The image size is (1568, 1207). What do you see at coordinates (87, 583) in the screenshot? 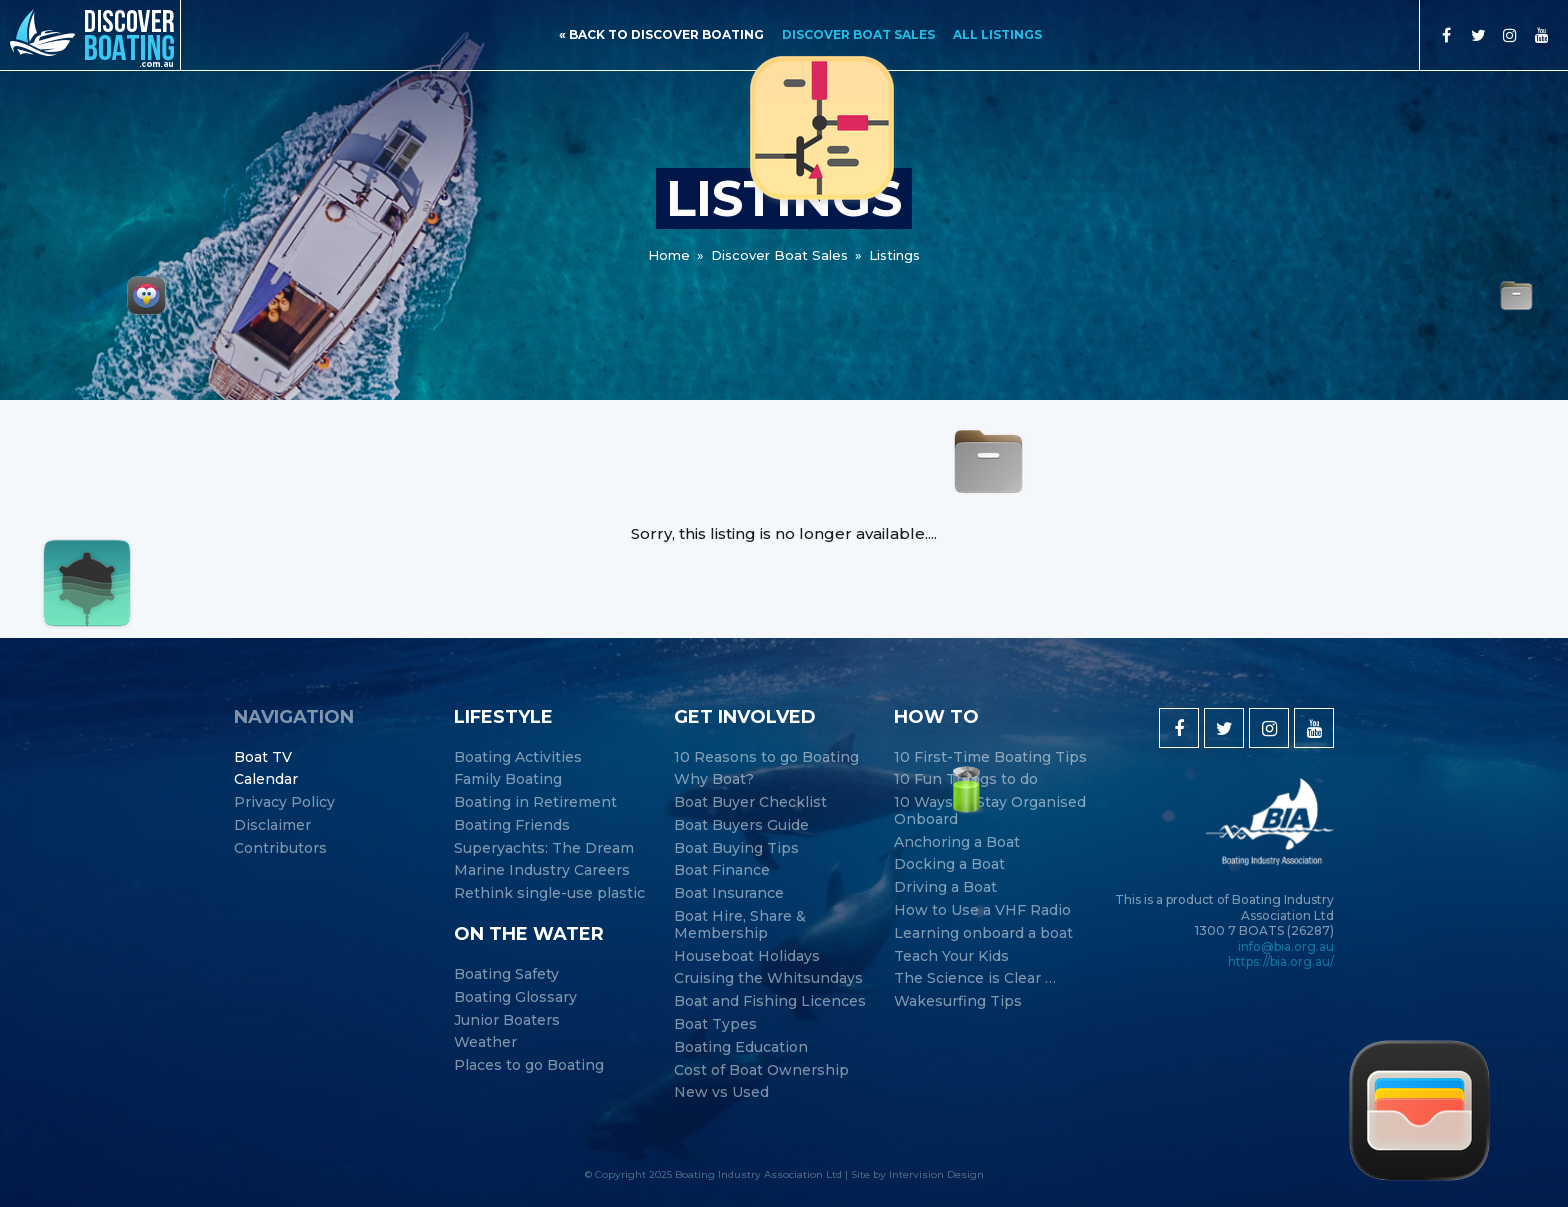
I see `launch gnome mines game` at bounding box center [87, 583].